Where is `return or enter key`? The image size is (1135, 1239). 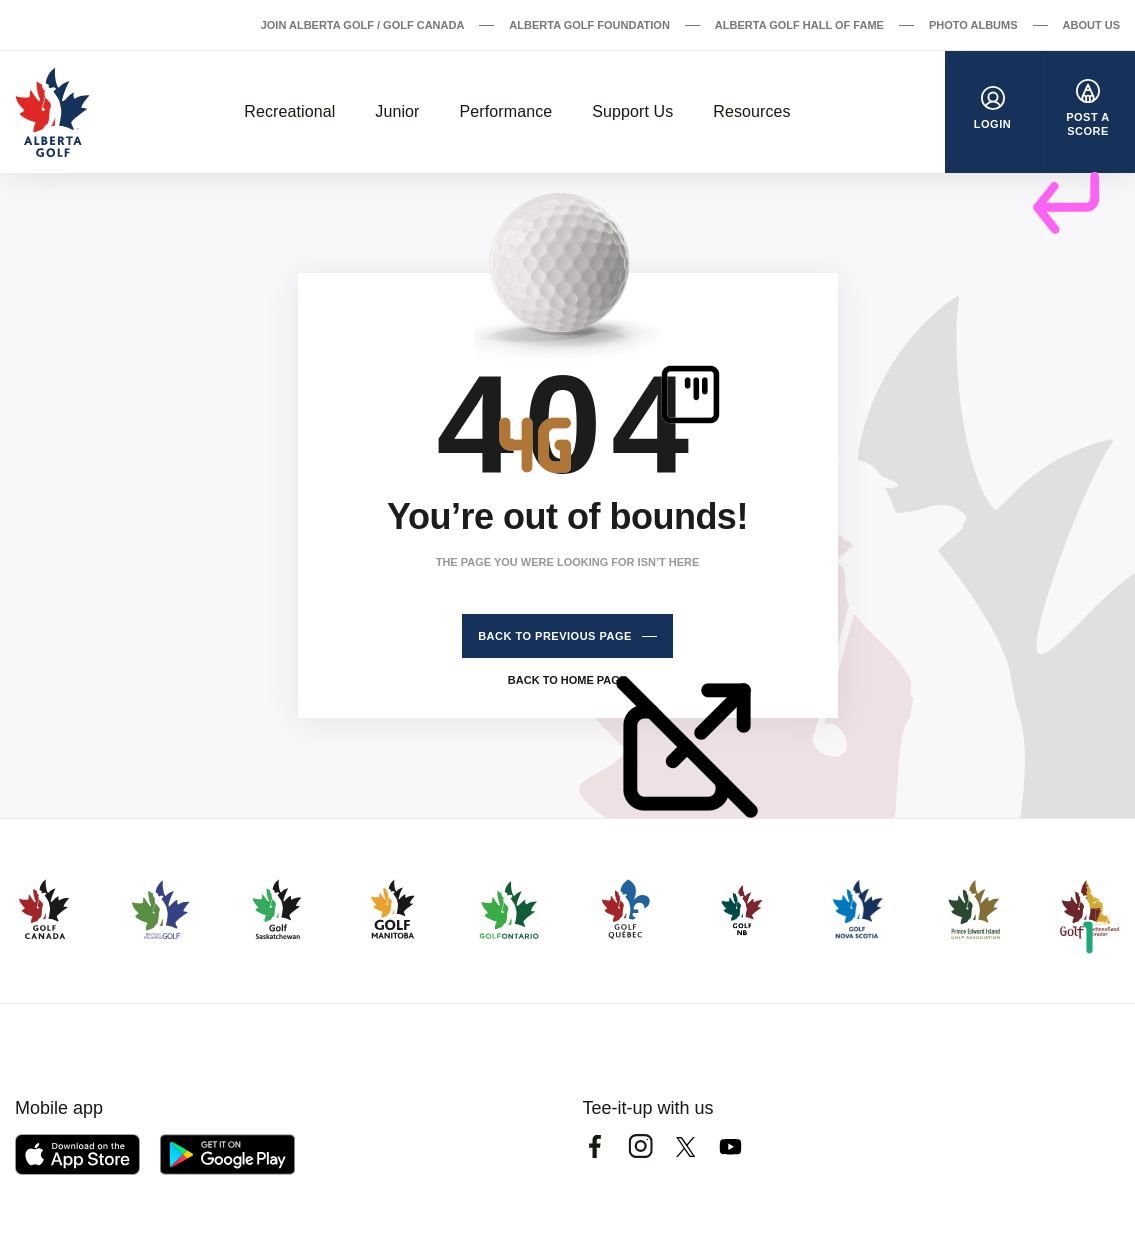 return or enter key is located at coordinates (1064, 203).